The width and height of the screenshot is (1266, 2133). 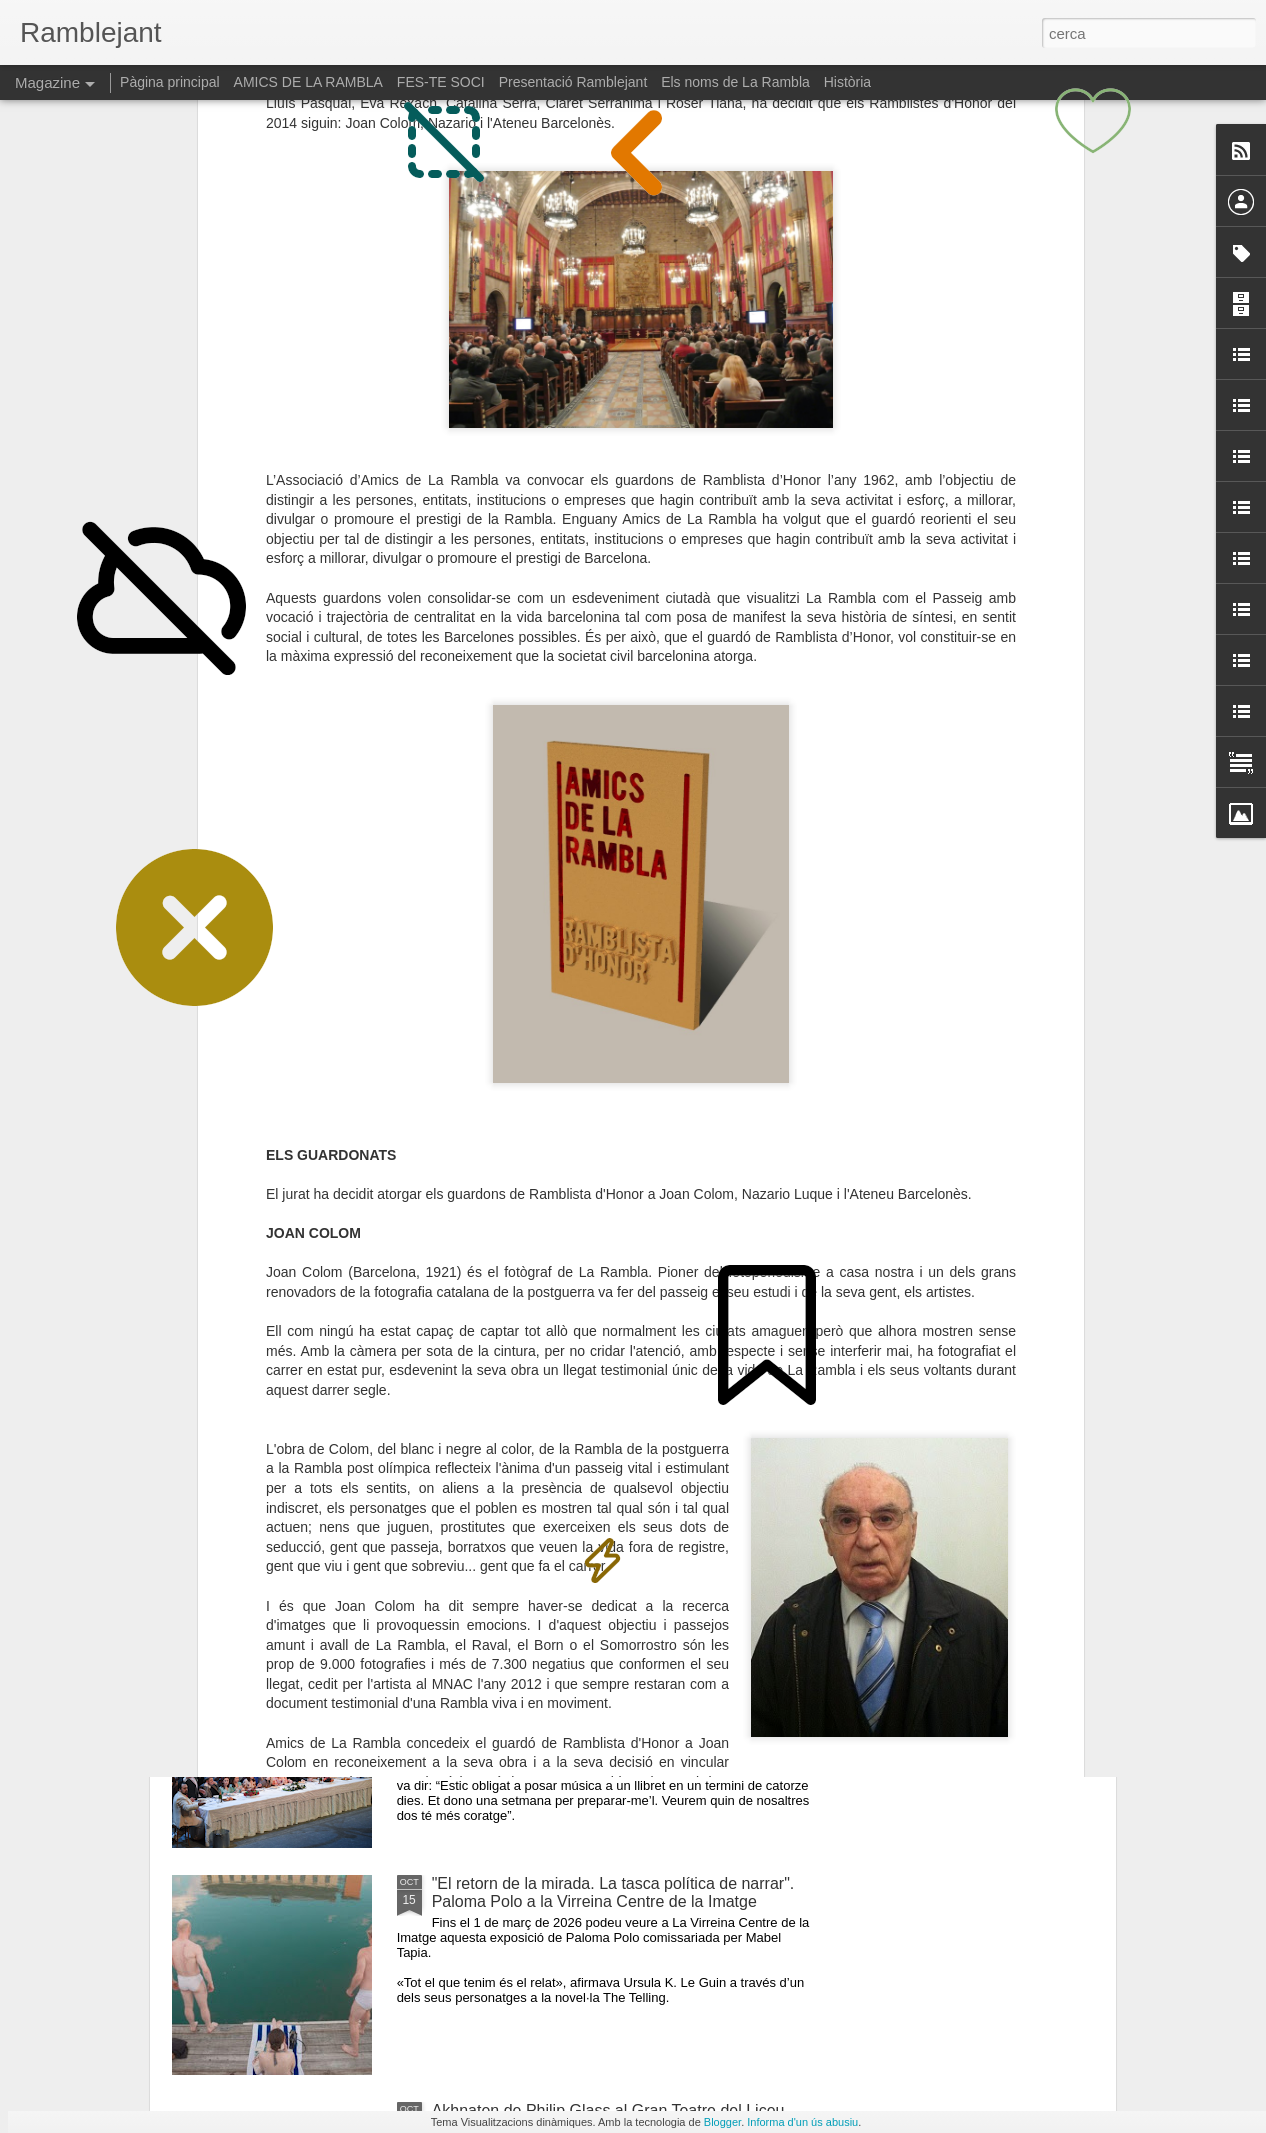 What do you see at coordinates (767, 1335) in the screenshot?
I see `save this item for later` at bounding box center [767, 1335].